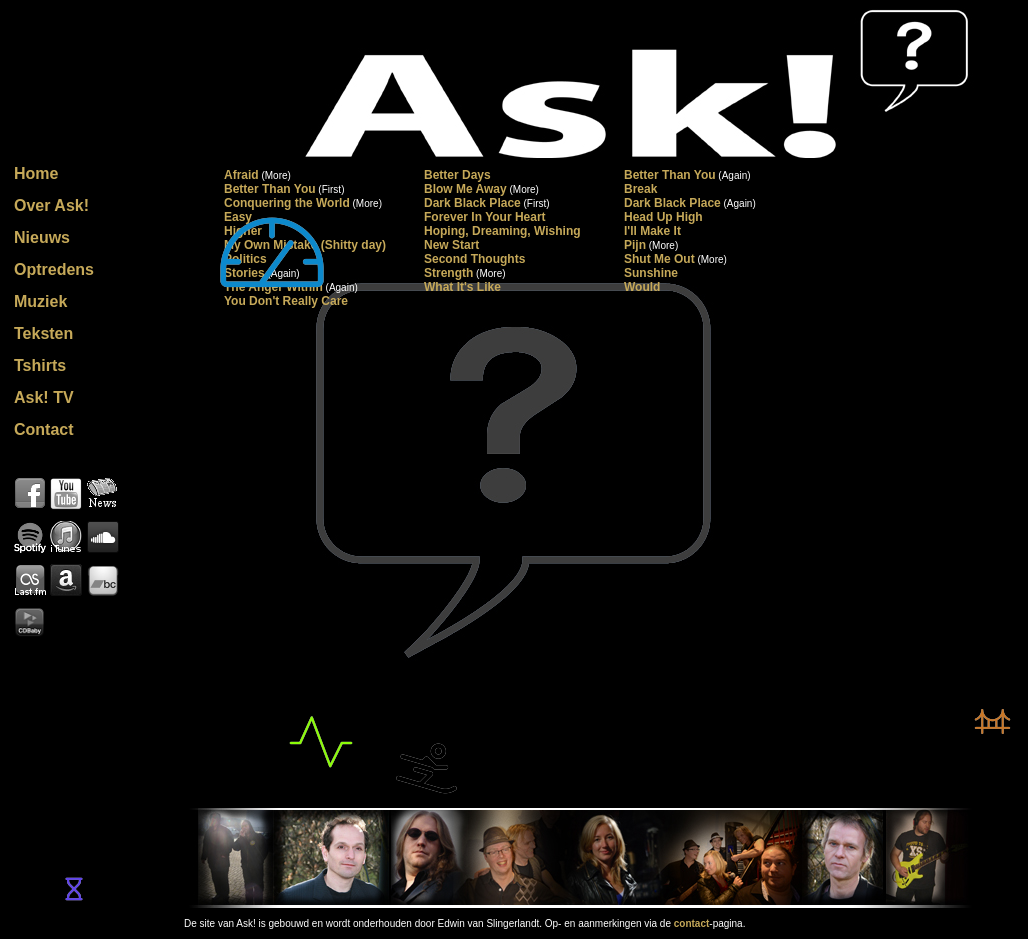 The image size is (1028, 939). What do you see at coordinates (74, 889) in the screenshot?
I see `indicates a process is waiting or pending` at bounding box center [74, 889].